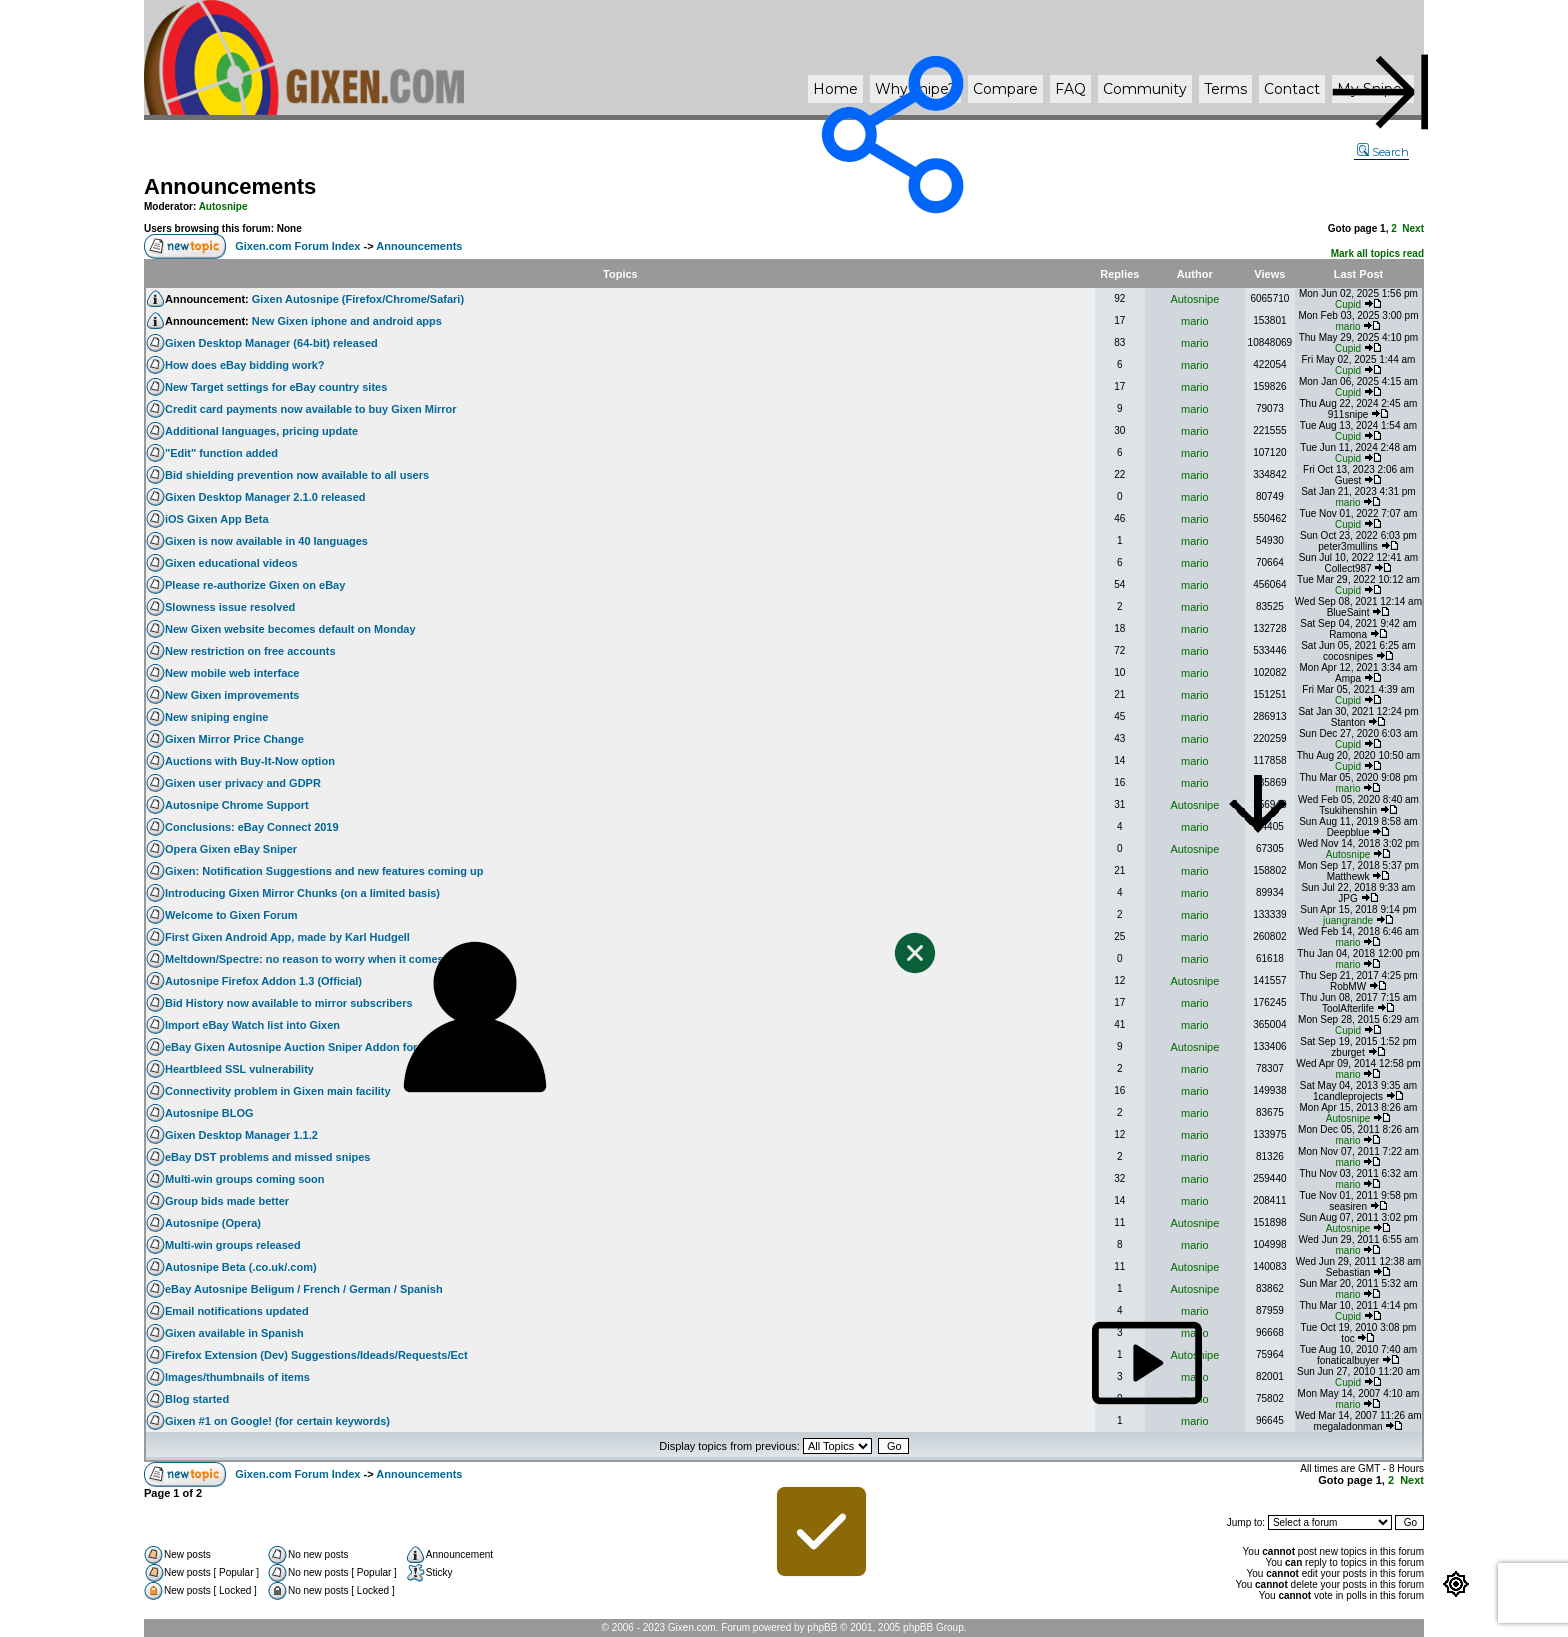 The height and width of the screenshot is (1637, 1568). I want to click on share content to other apps or platforms, so click(900, 134).